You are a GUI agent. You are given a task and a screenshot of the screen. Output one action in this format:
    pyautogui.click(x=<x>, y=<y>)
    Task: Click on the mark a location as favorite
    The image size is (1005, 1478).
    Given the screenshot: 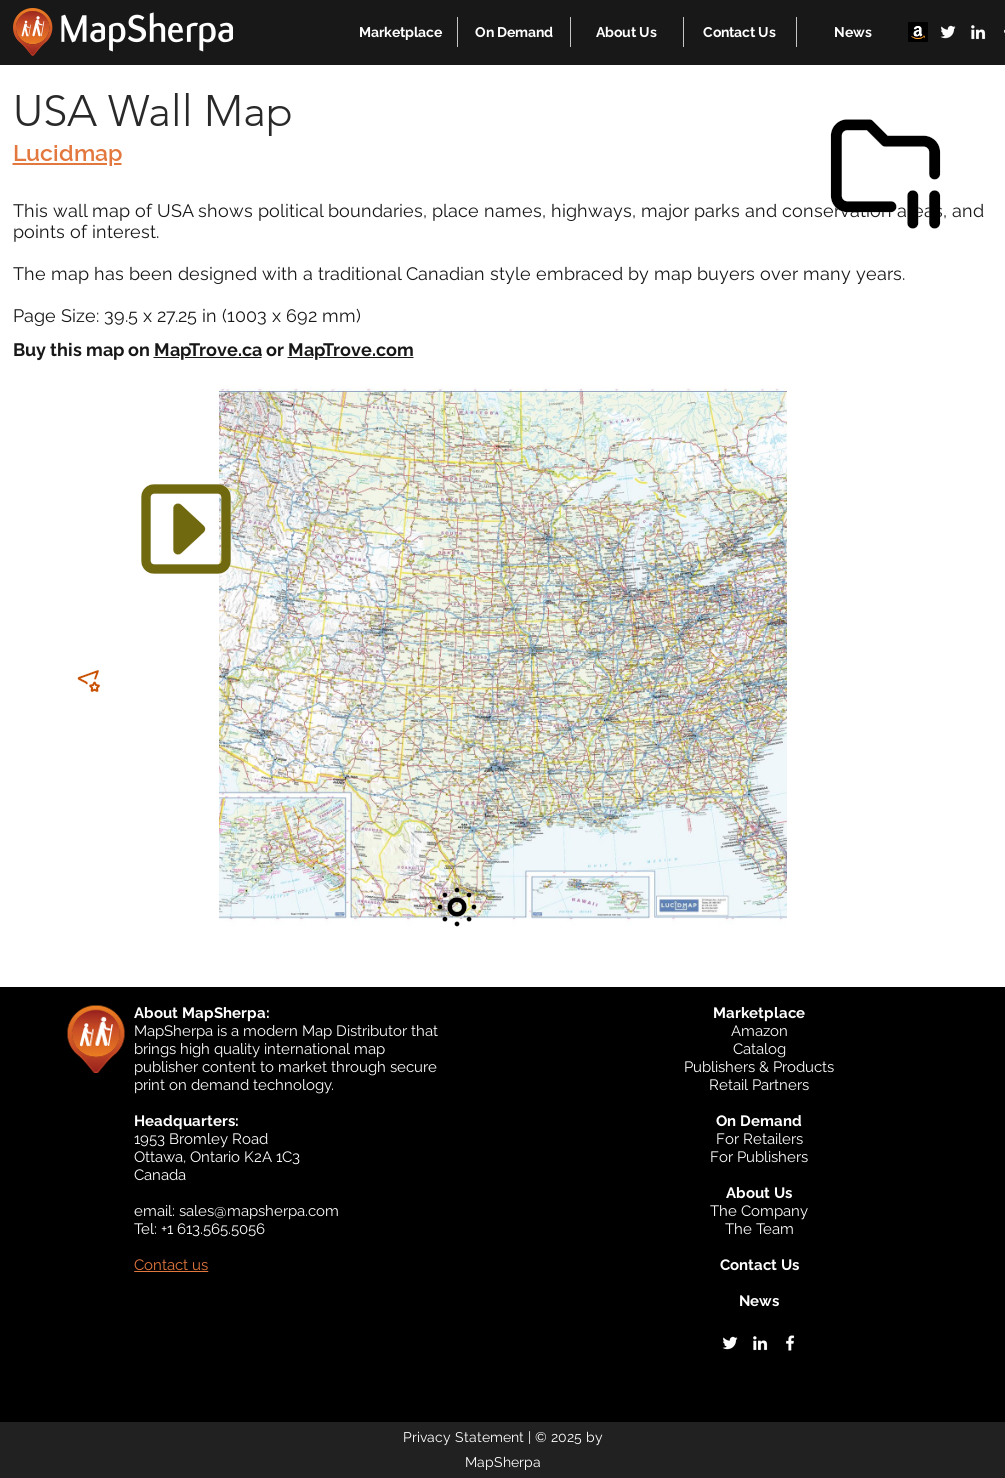 What is the action you would take?
    pyautogui.click(x=88, y=680)
    